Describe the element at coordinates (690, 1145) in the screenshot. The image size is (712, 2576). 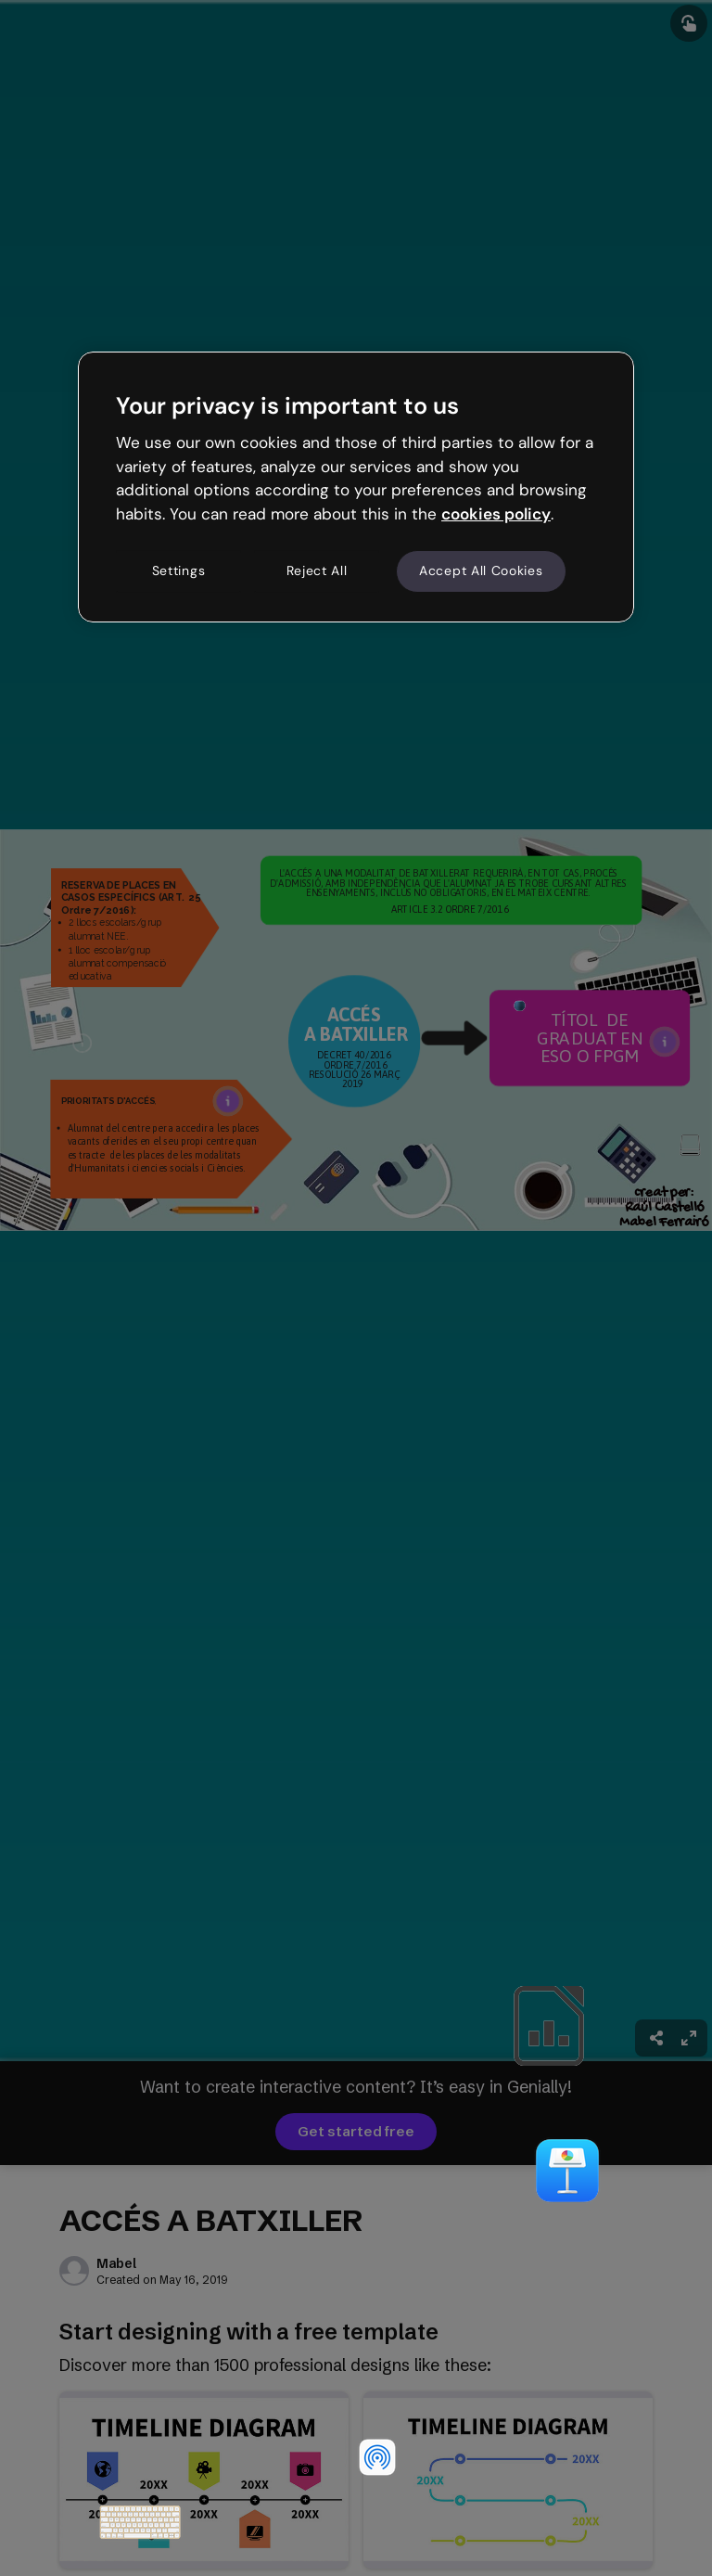
I see `access removable disk in sidebar` at that location.